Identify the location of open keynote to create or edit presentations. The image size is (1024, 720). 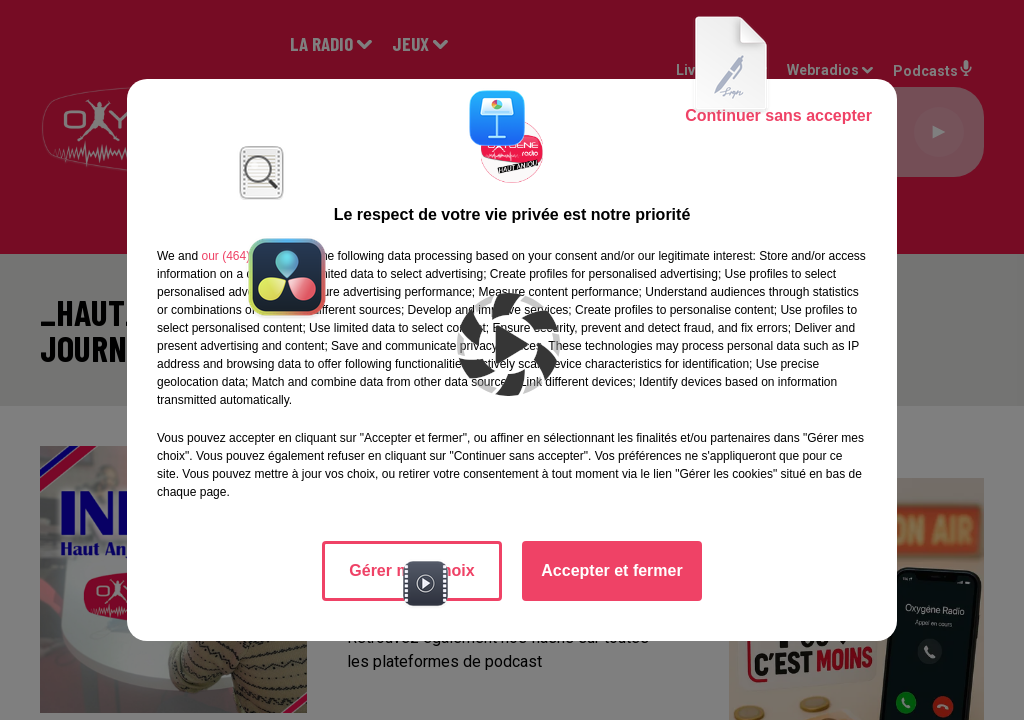
(497, 118).